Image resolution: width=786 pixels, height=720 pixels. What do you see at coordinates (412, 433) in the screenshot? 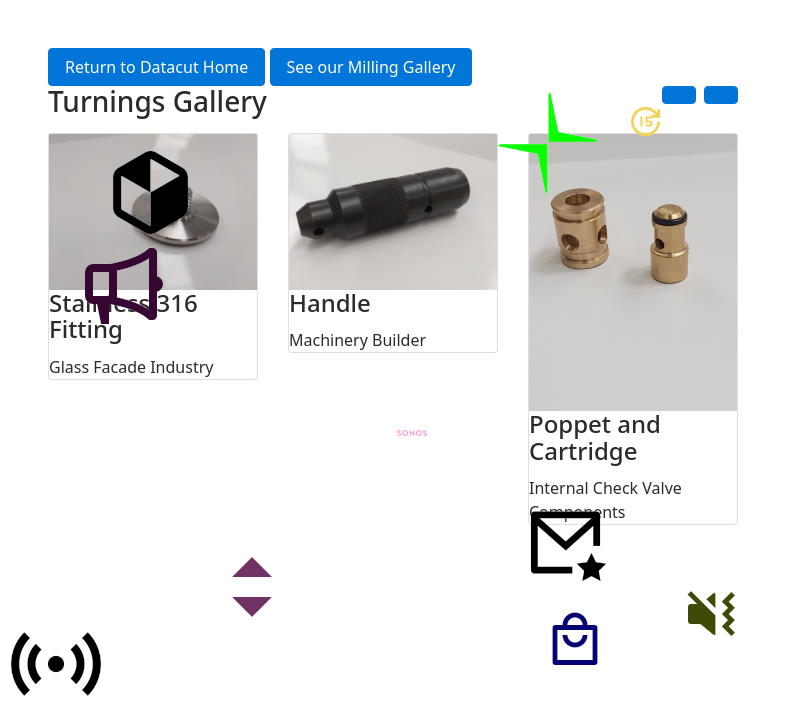
I see `open the Sonos app` at bounding box center [412, 433].